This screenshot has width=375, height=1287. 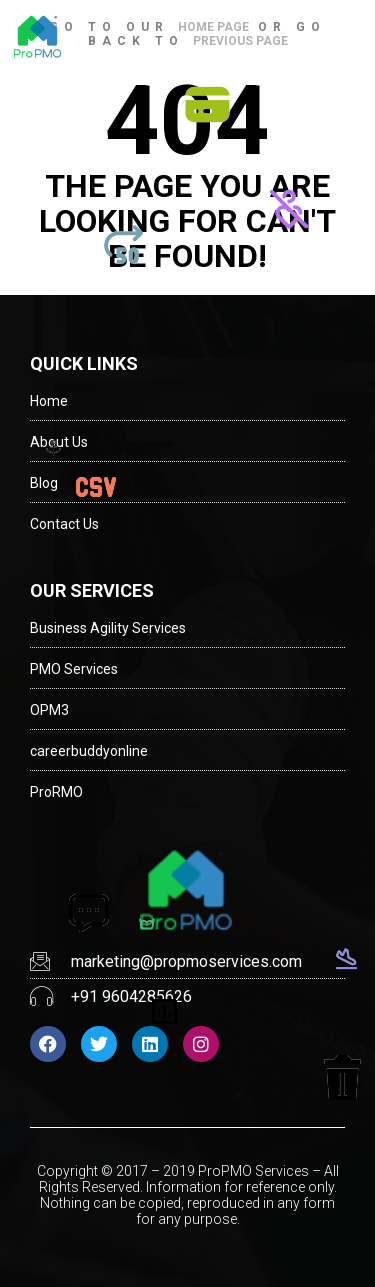 I want to click on open messaging or chat, so click(x=89, y=912).